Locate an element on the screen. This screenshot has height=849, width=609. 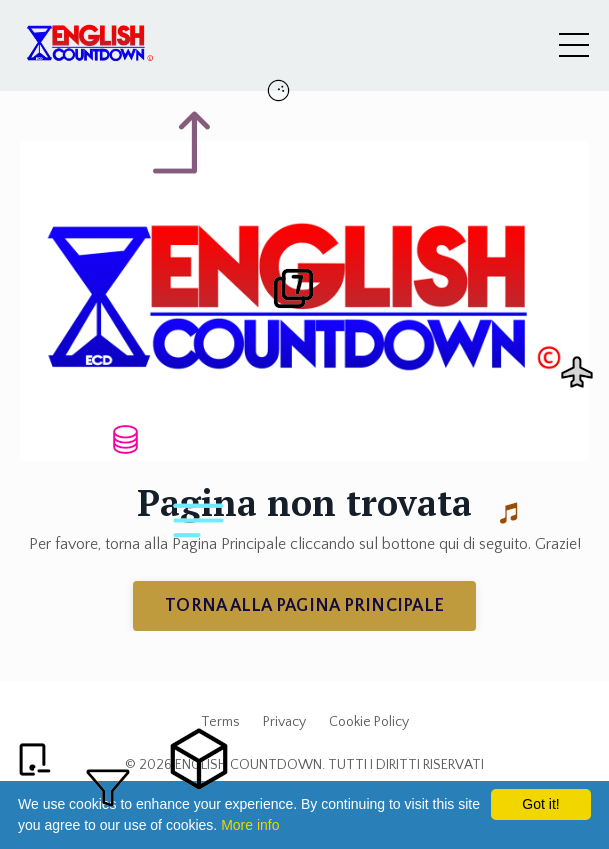
access music library or player is located at coordinates (509, 513).